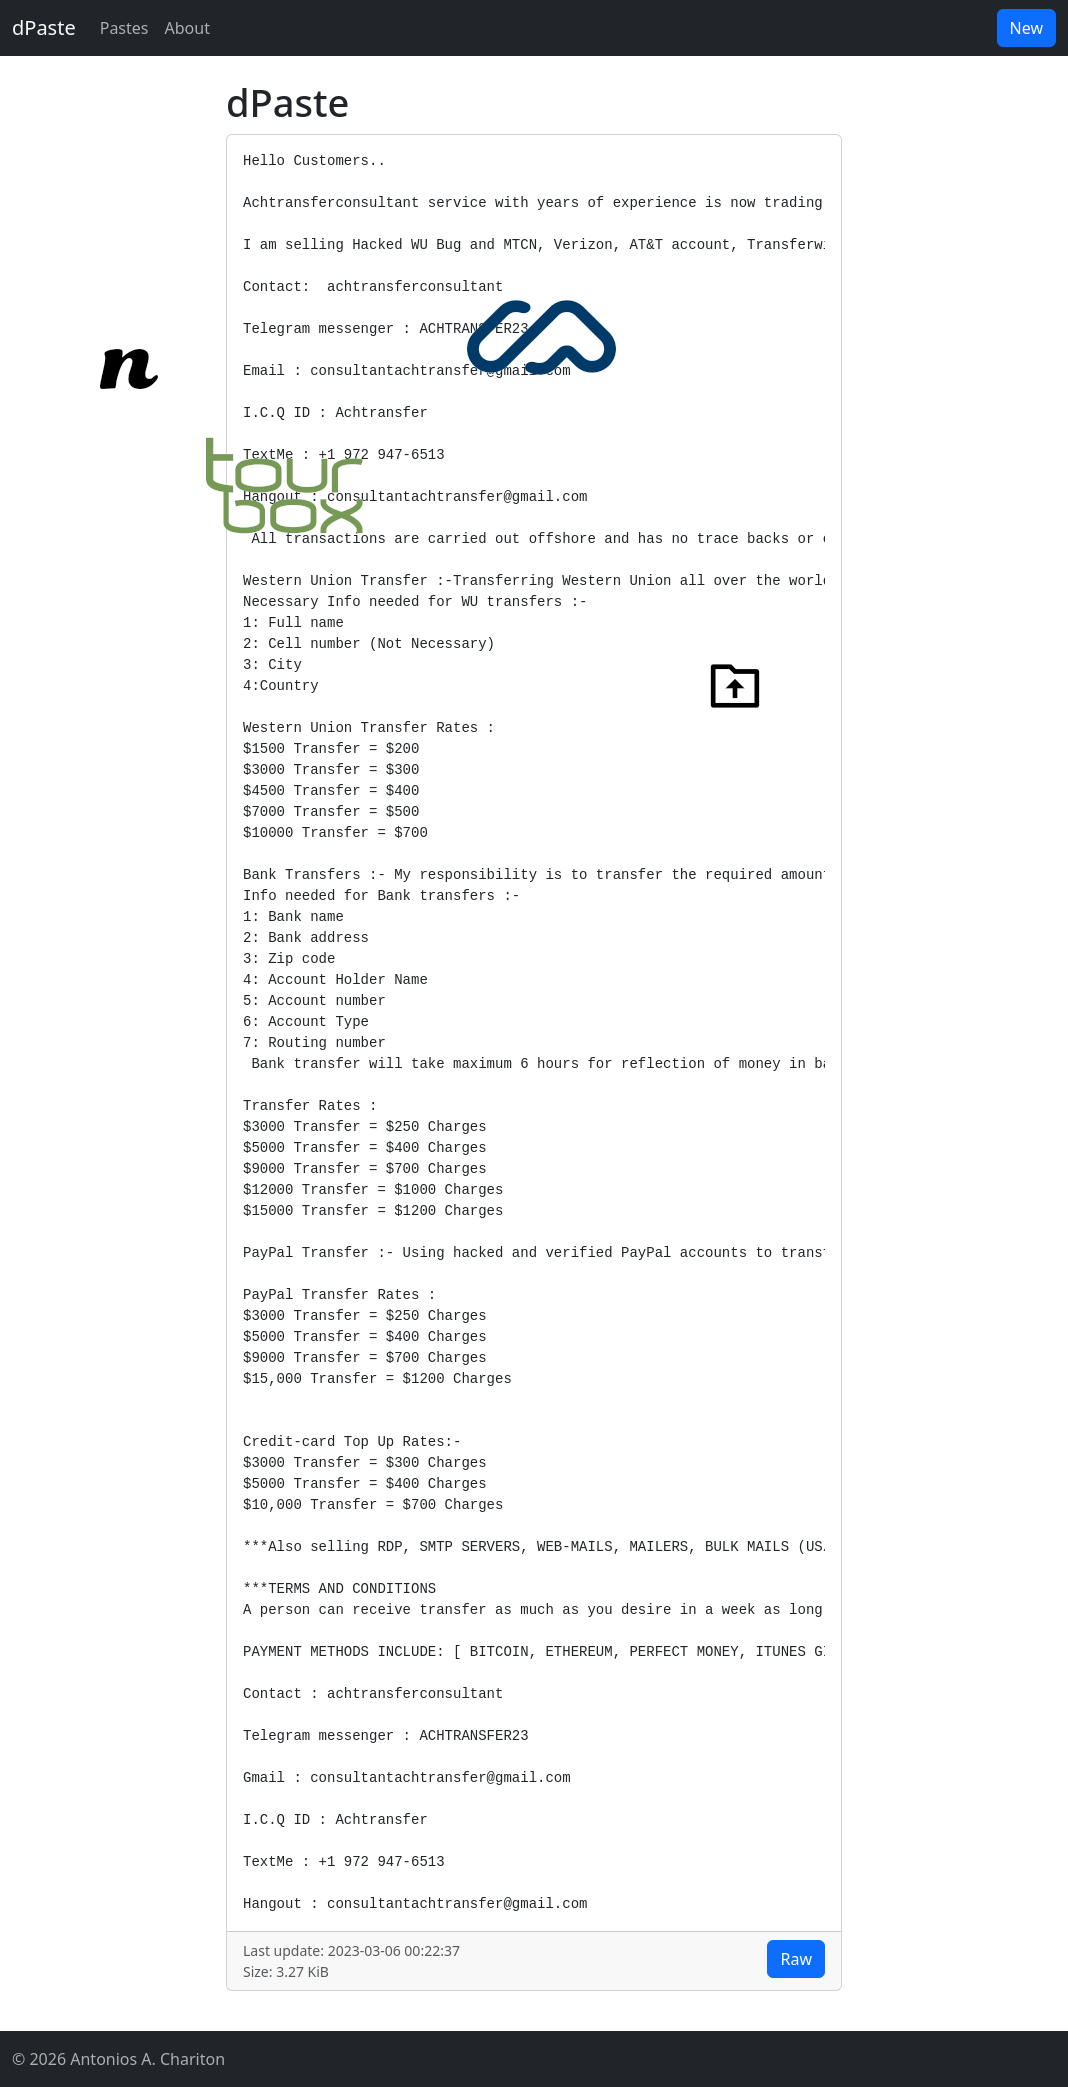 Image resolution: width=1068 pixels, height=2087 pixels. I want to click on notist app logo, so click(129, 369).